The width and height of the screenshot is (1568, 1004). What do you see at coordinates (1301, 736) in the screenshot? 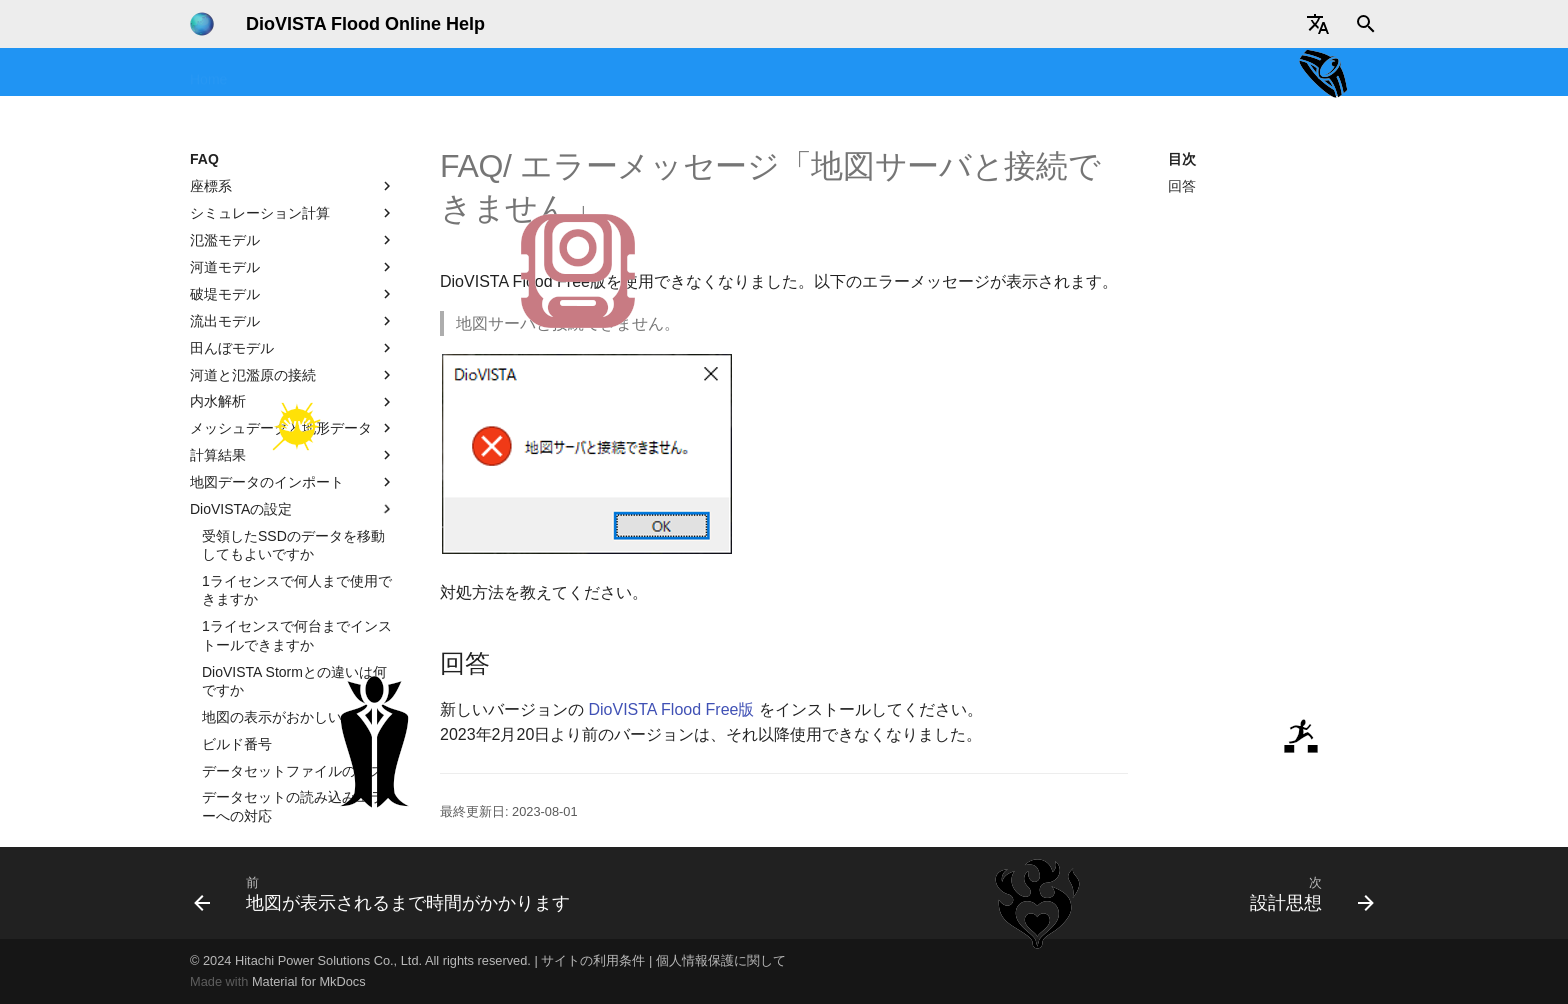
I see `jump across platforms or obstacles` at bounding box center [1301, 736].